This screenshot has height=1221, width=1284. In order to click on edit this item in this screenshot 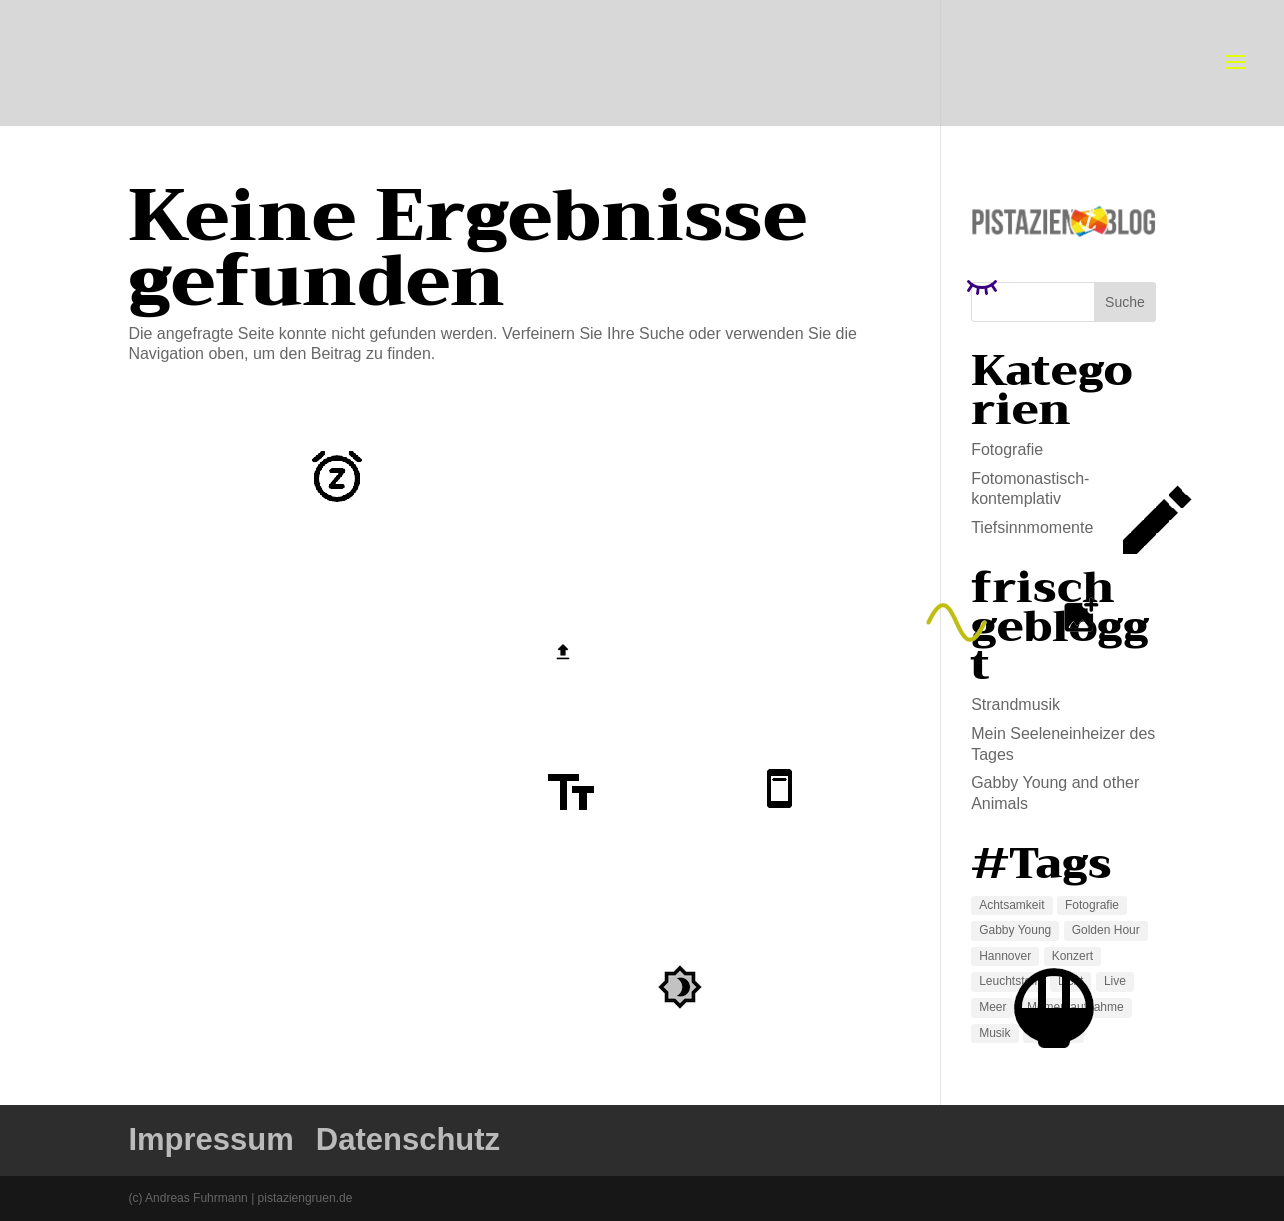, I will do `click(1156, 520)`.